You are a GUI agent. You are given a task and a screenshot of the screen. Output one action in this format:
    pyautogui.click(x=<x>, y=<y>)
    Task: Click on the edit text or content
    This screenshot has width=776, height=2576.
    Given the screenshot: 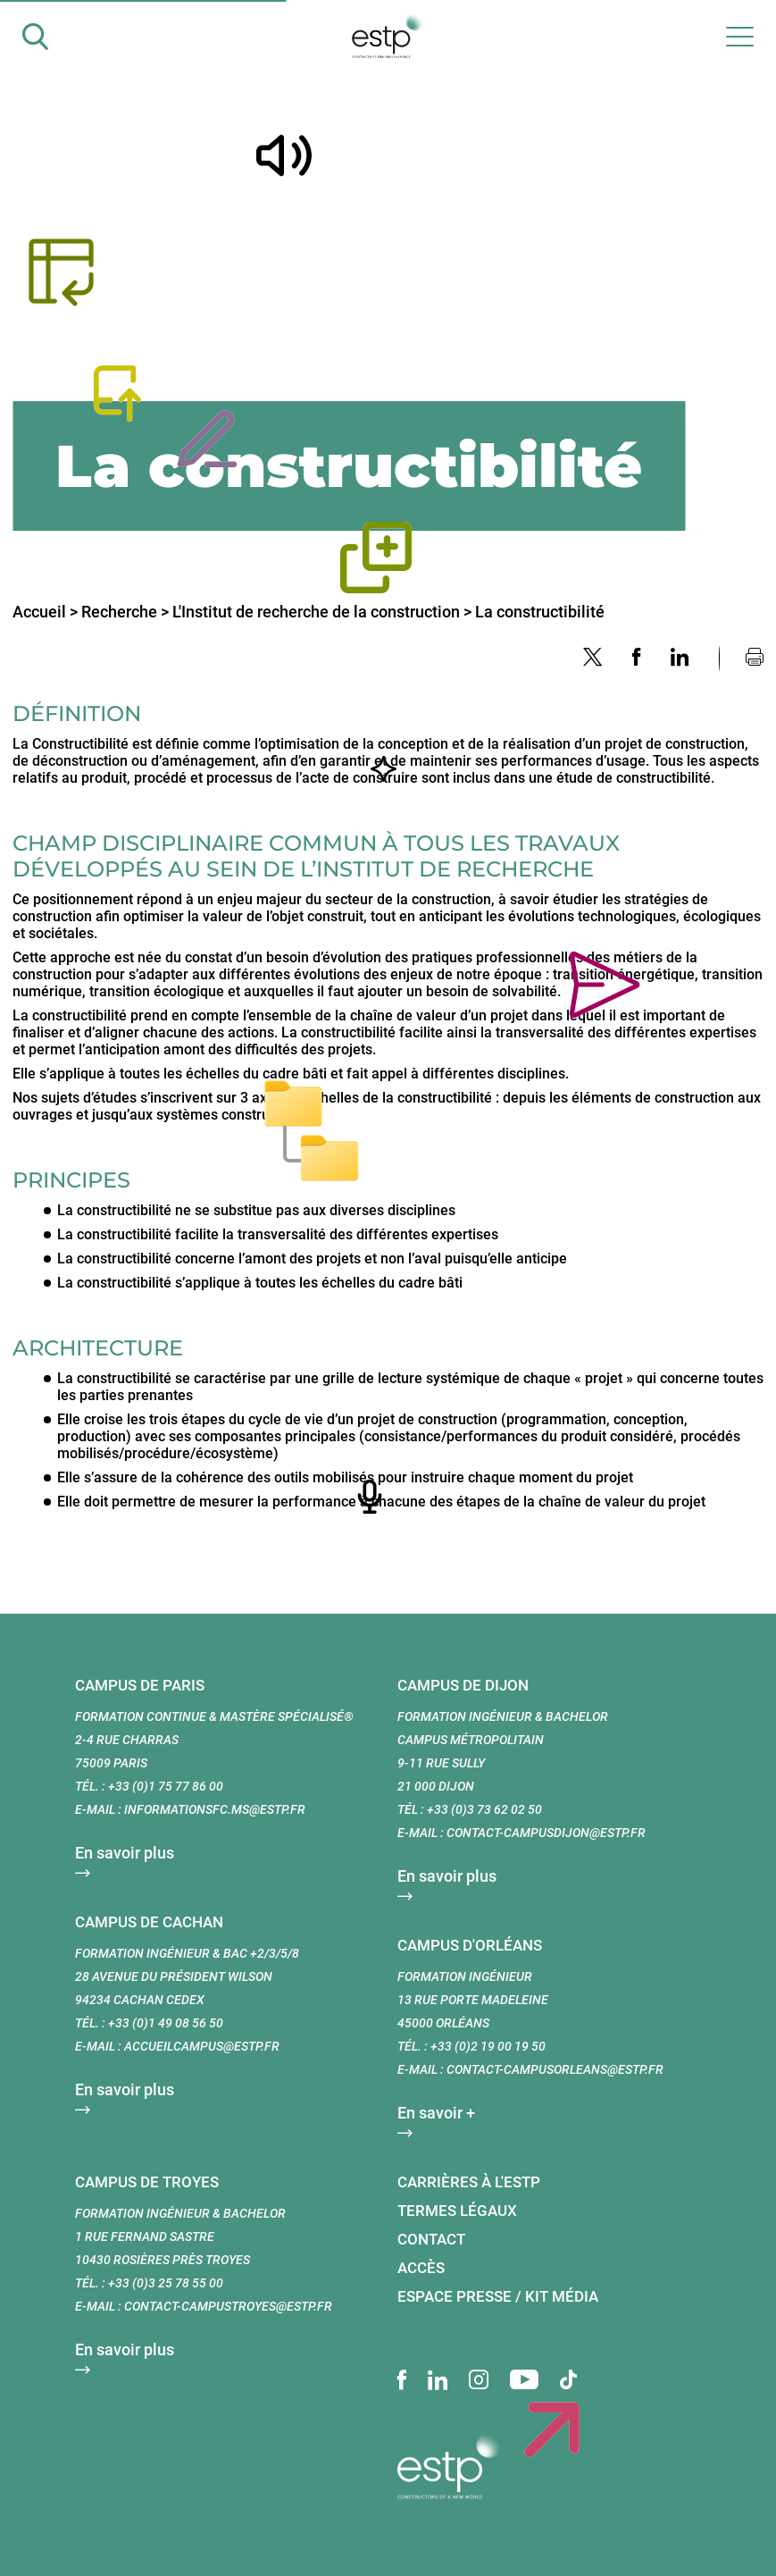 What is the action you would take?
    pyautogui.click(x=207, y=441)
    